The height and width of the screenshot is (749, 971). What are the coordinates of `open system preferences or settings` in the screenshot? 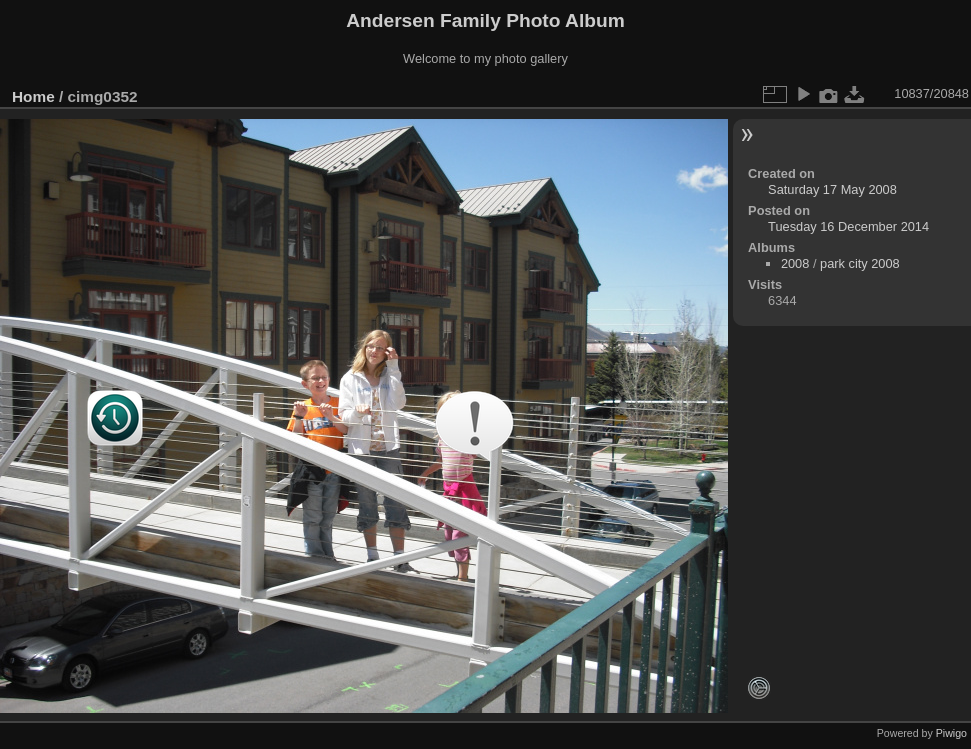 It's located at (759, 688).